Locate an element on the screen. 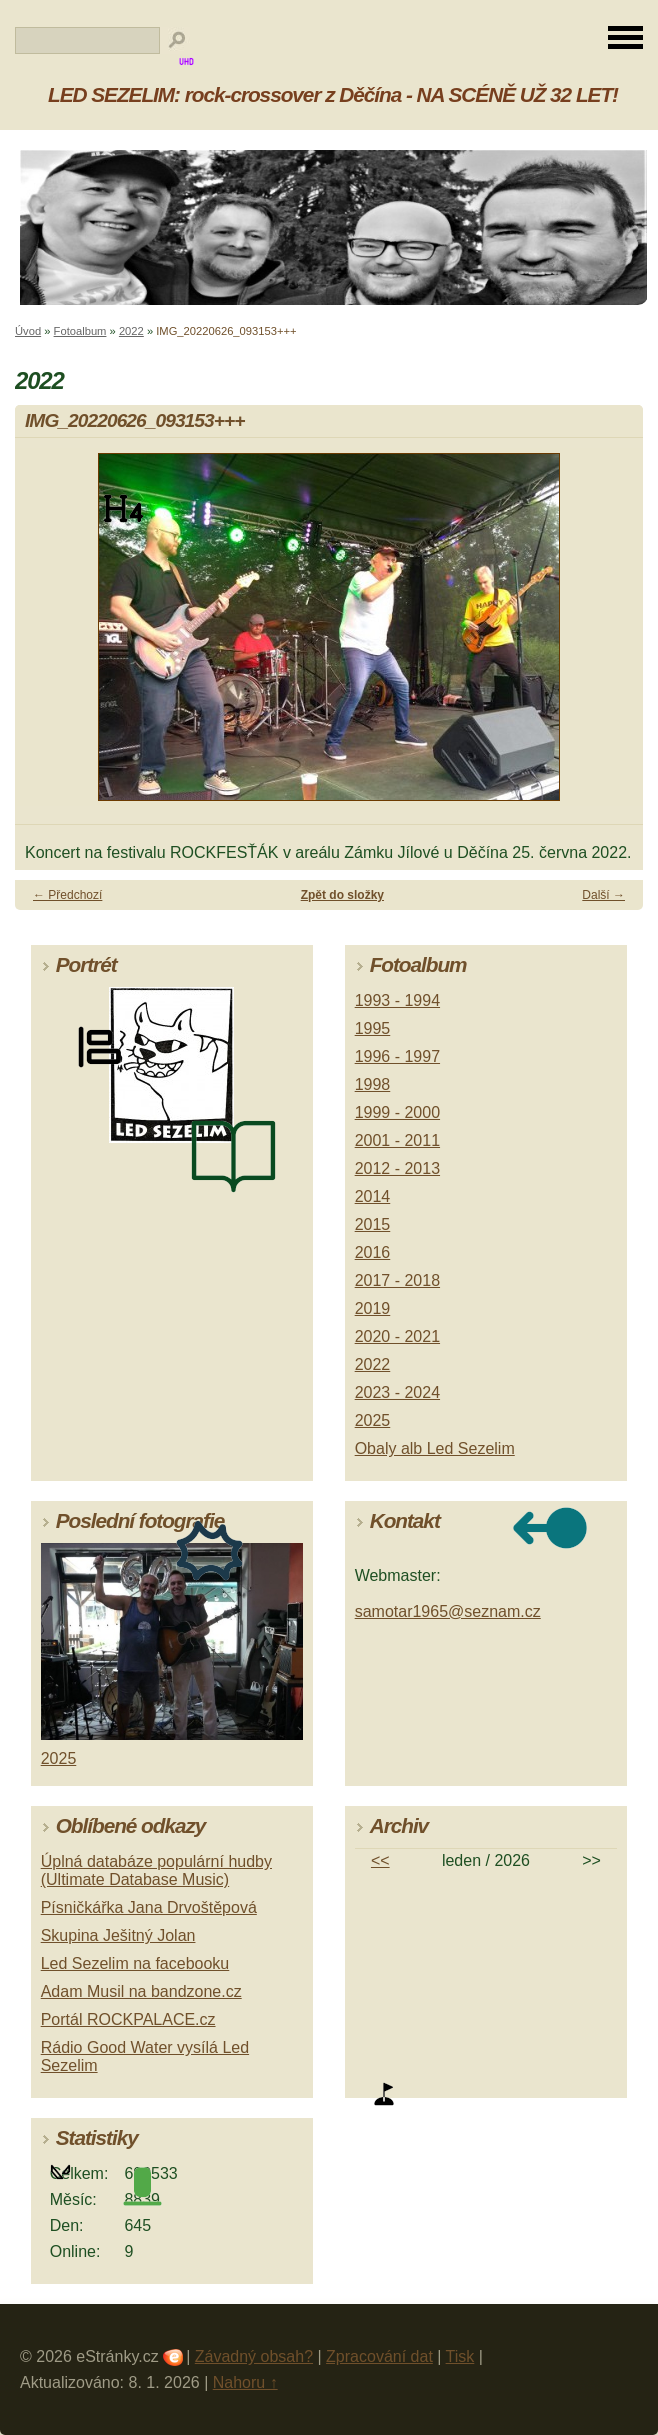 The height and width of the screenshot is (2435, 658). align selected element to bottom is located at coordinates (142, 2186).